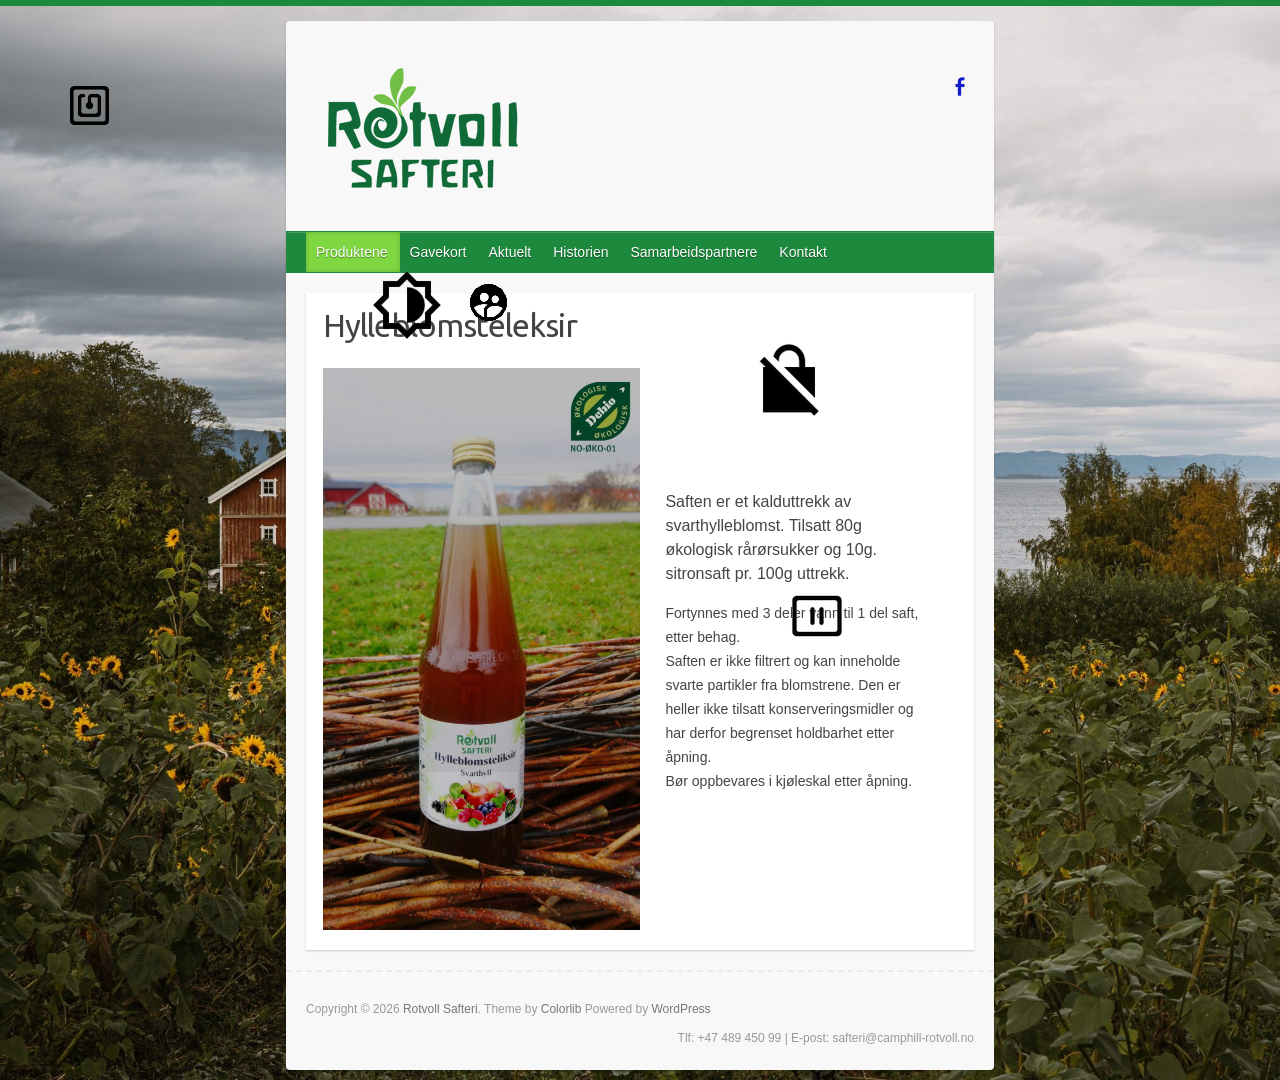 The width and height of the screenshot is (1280, 1080). Describe the element at coordinates (89, 105) in the screenshot. I see `tap to enable nfc connectivity` at that location.